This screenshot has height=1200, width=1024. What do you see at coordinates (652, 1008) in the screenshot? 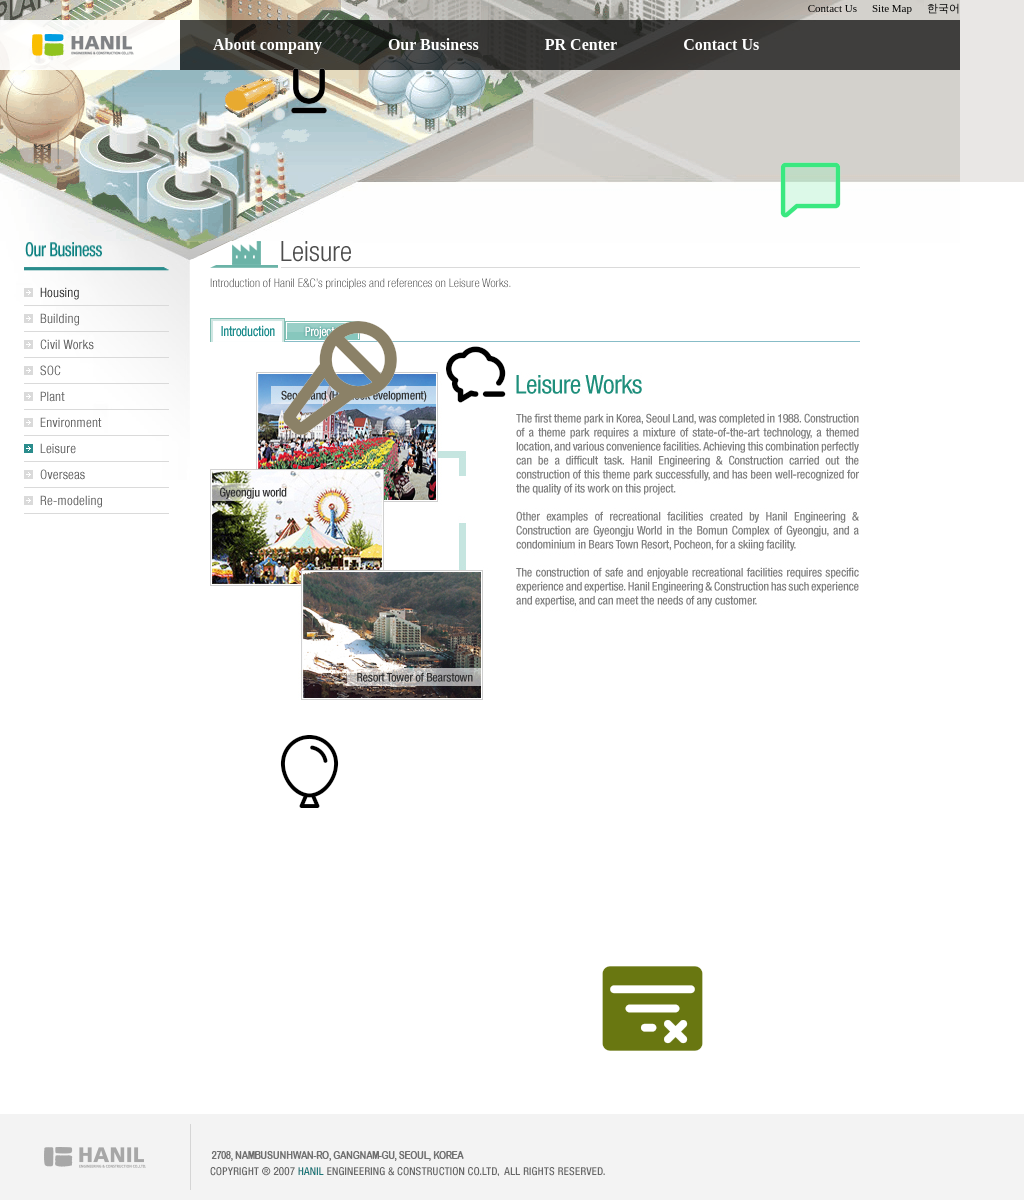
I see `clear all active filters` at bounding box center [652, 1008].